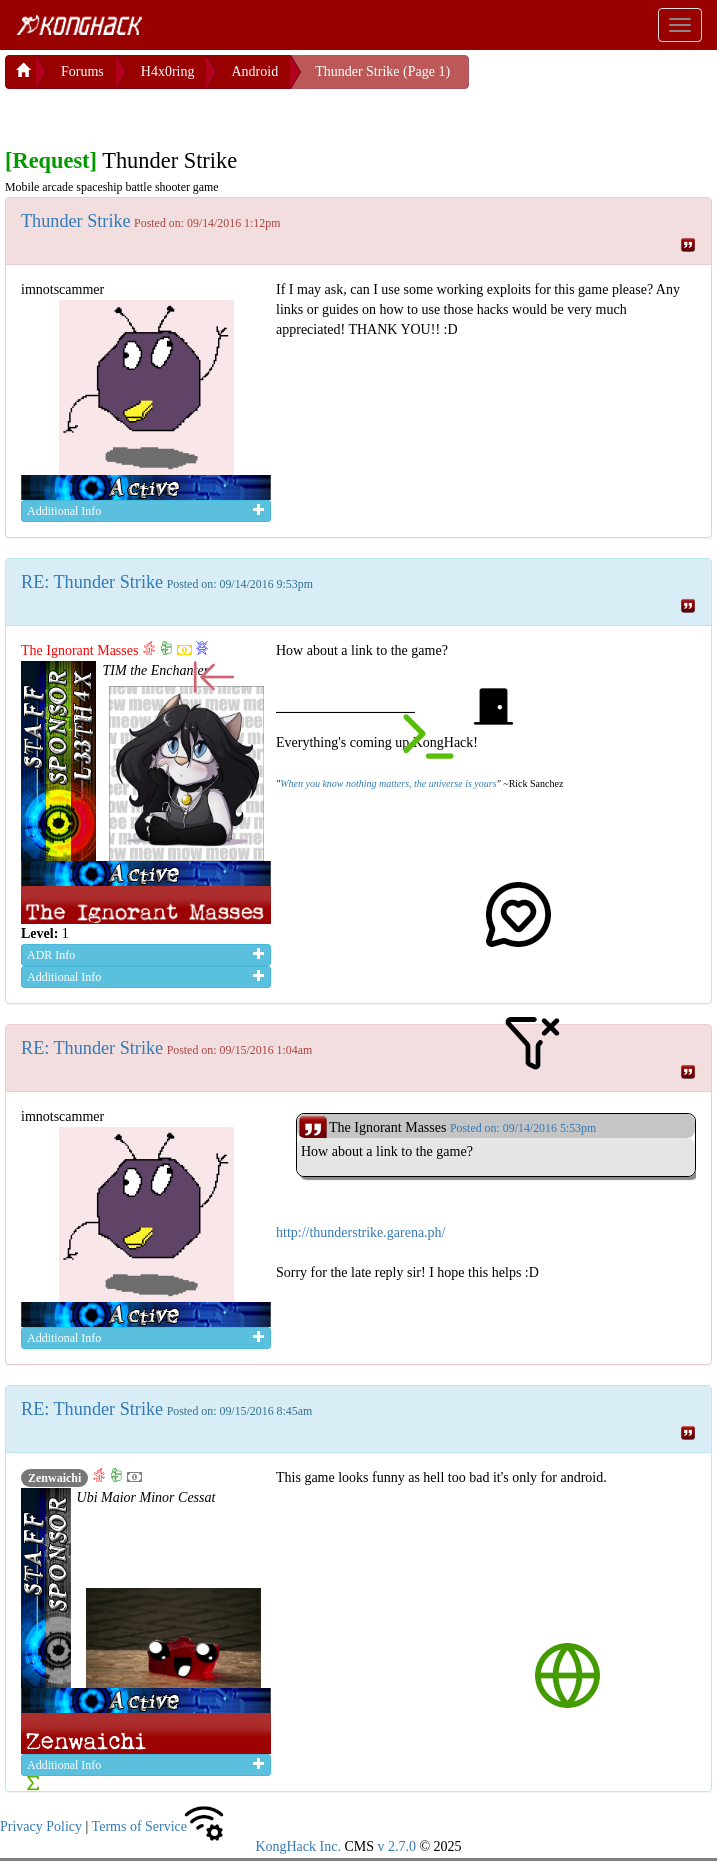  Describe the element at coordinates (204, 1822) in the screenshot. I see `access wifi settings` at that location.